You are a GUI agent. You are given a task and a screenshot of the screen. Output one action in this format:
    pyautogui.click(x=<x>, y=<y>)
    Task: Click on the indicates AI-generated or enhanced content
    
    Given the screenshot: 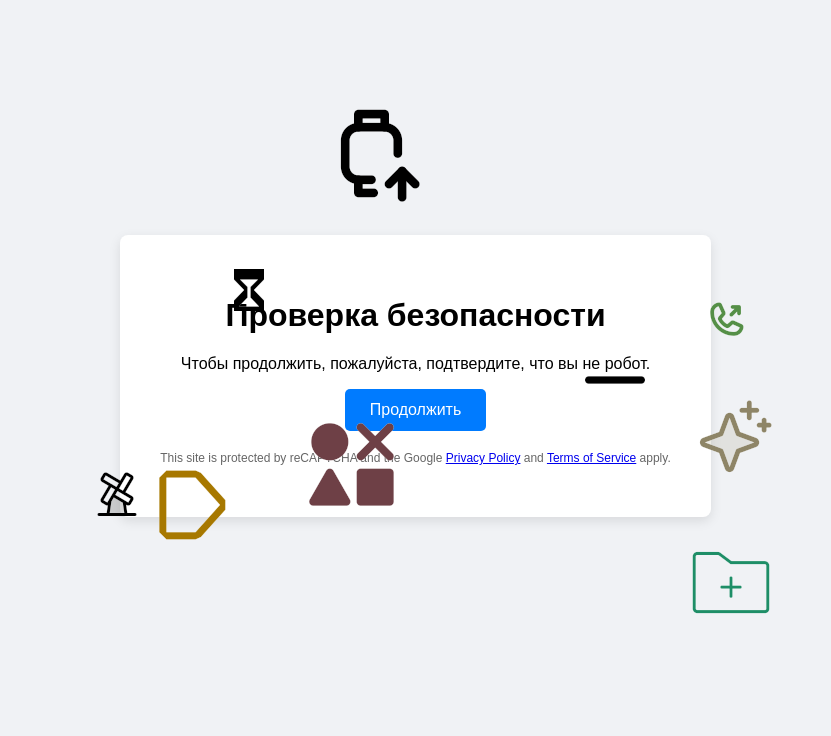 What is the action you would take?
    pyautogui.click(x=734, y=437)
    